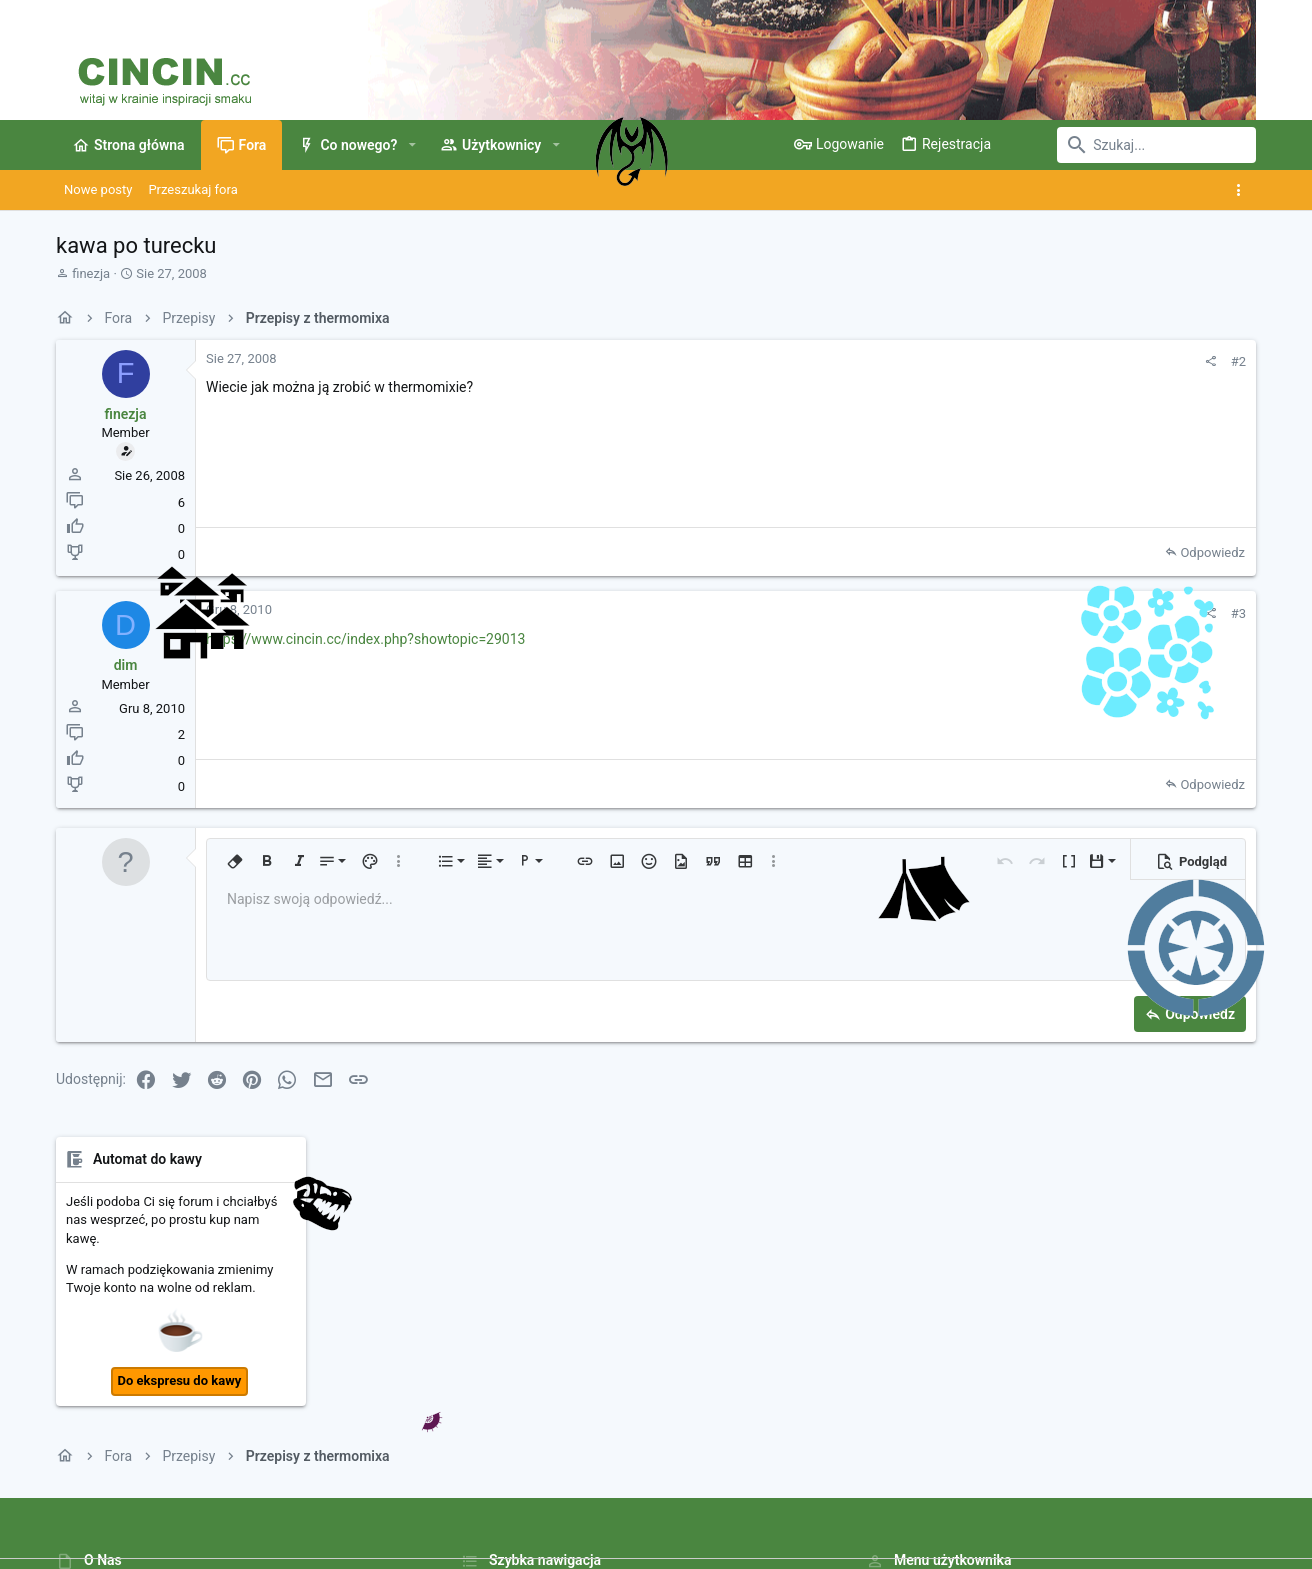  I want to click on toggle cooling or fan settings, so click(432, 1422).